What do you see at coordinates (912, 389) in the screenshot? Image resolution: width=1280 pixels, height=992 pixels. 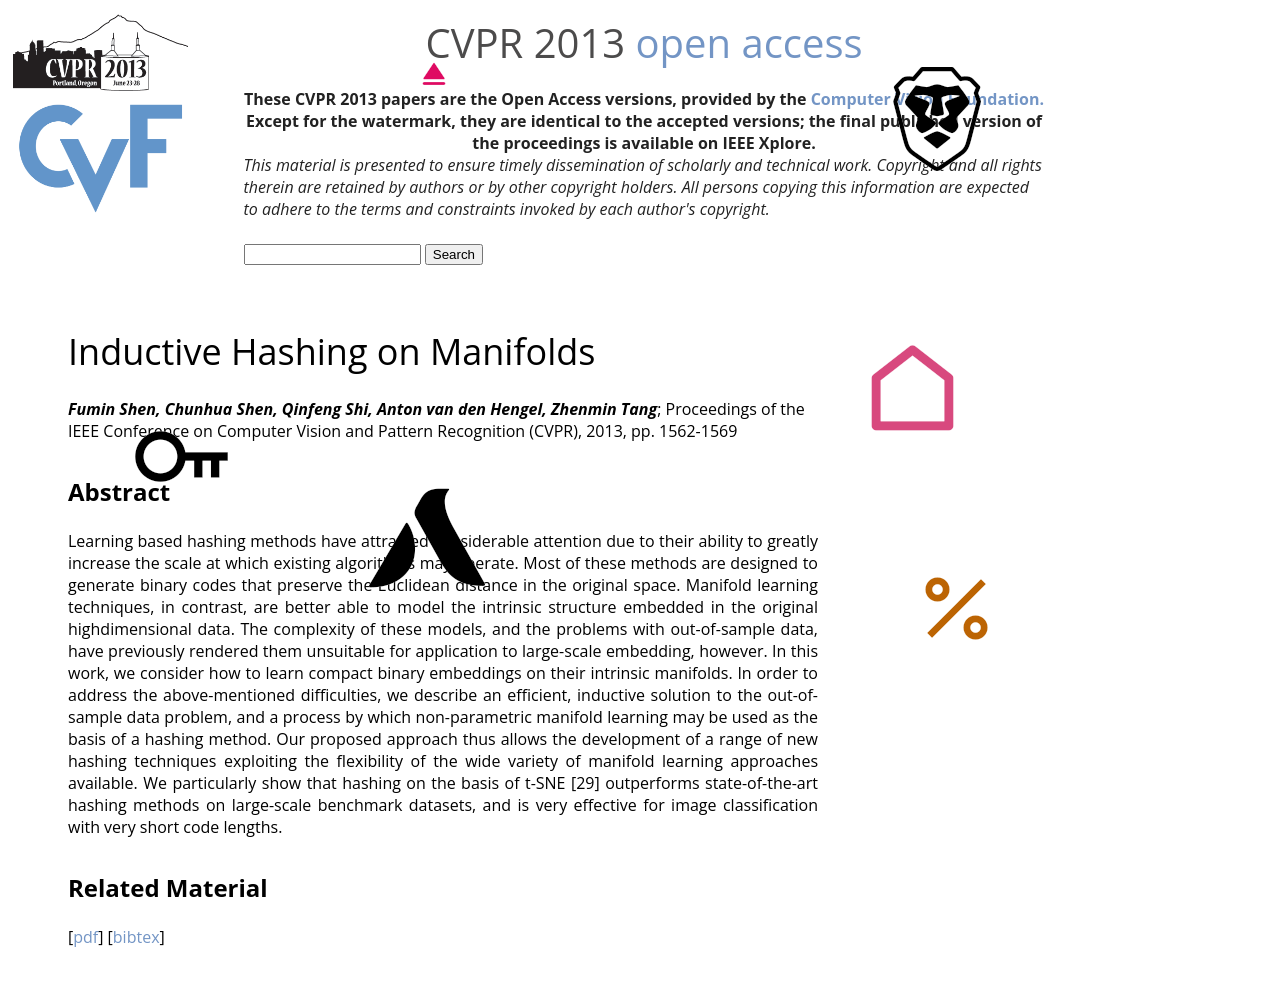 I see `navigate to home screen` at bounding box center [912, 389].